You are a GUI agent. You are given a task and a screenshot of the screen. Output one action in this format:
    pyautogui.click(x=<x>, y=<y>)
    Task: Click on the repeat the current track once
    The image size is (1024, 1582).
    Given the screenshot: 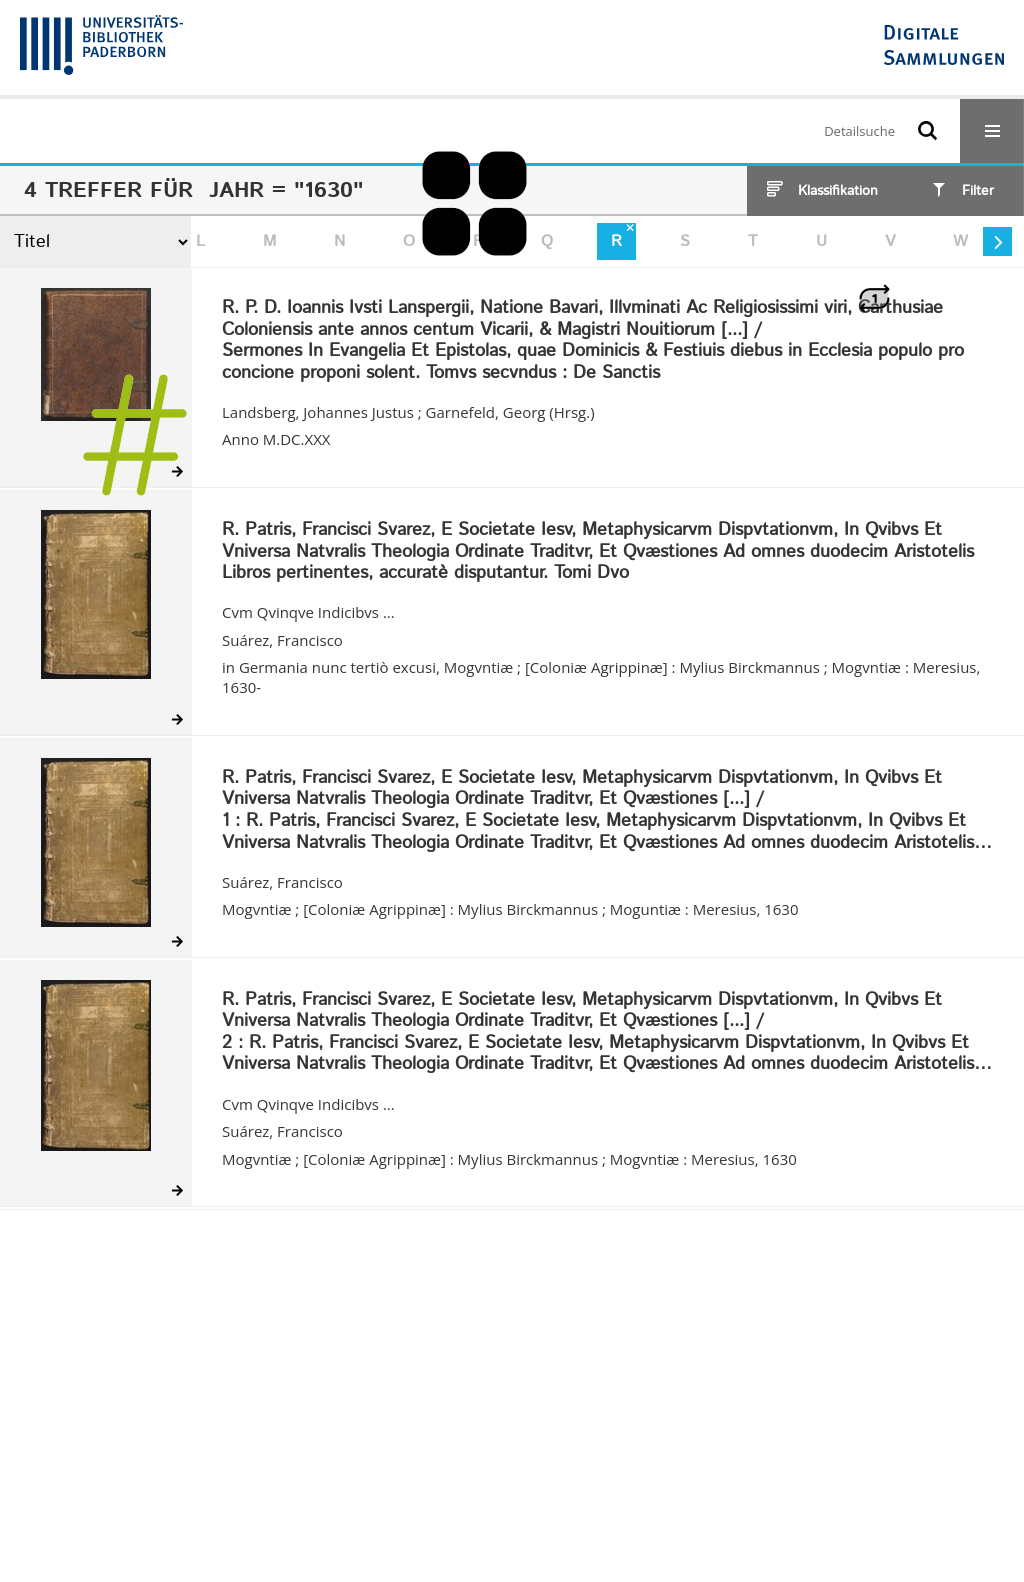 What is the action you would take?
    pyautogui.click(x=874, y=298)
    